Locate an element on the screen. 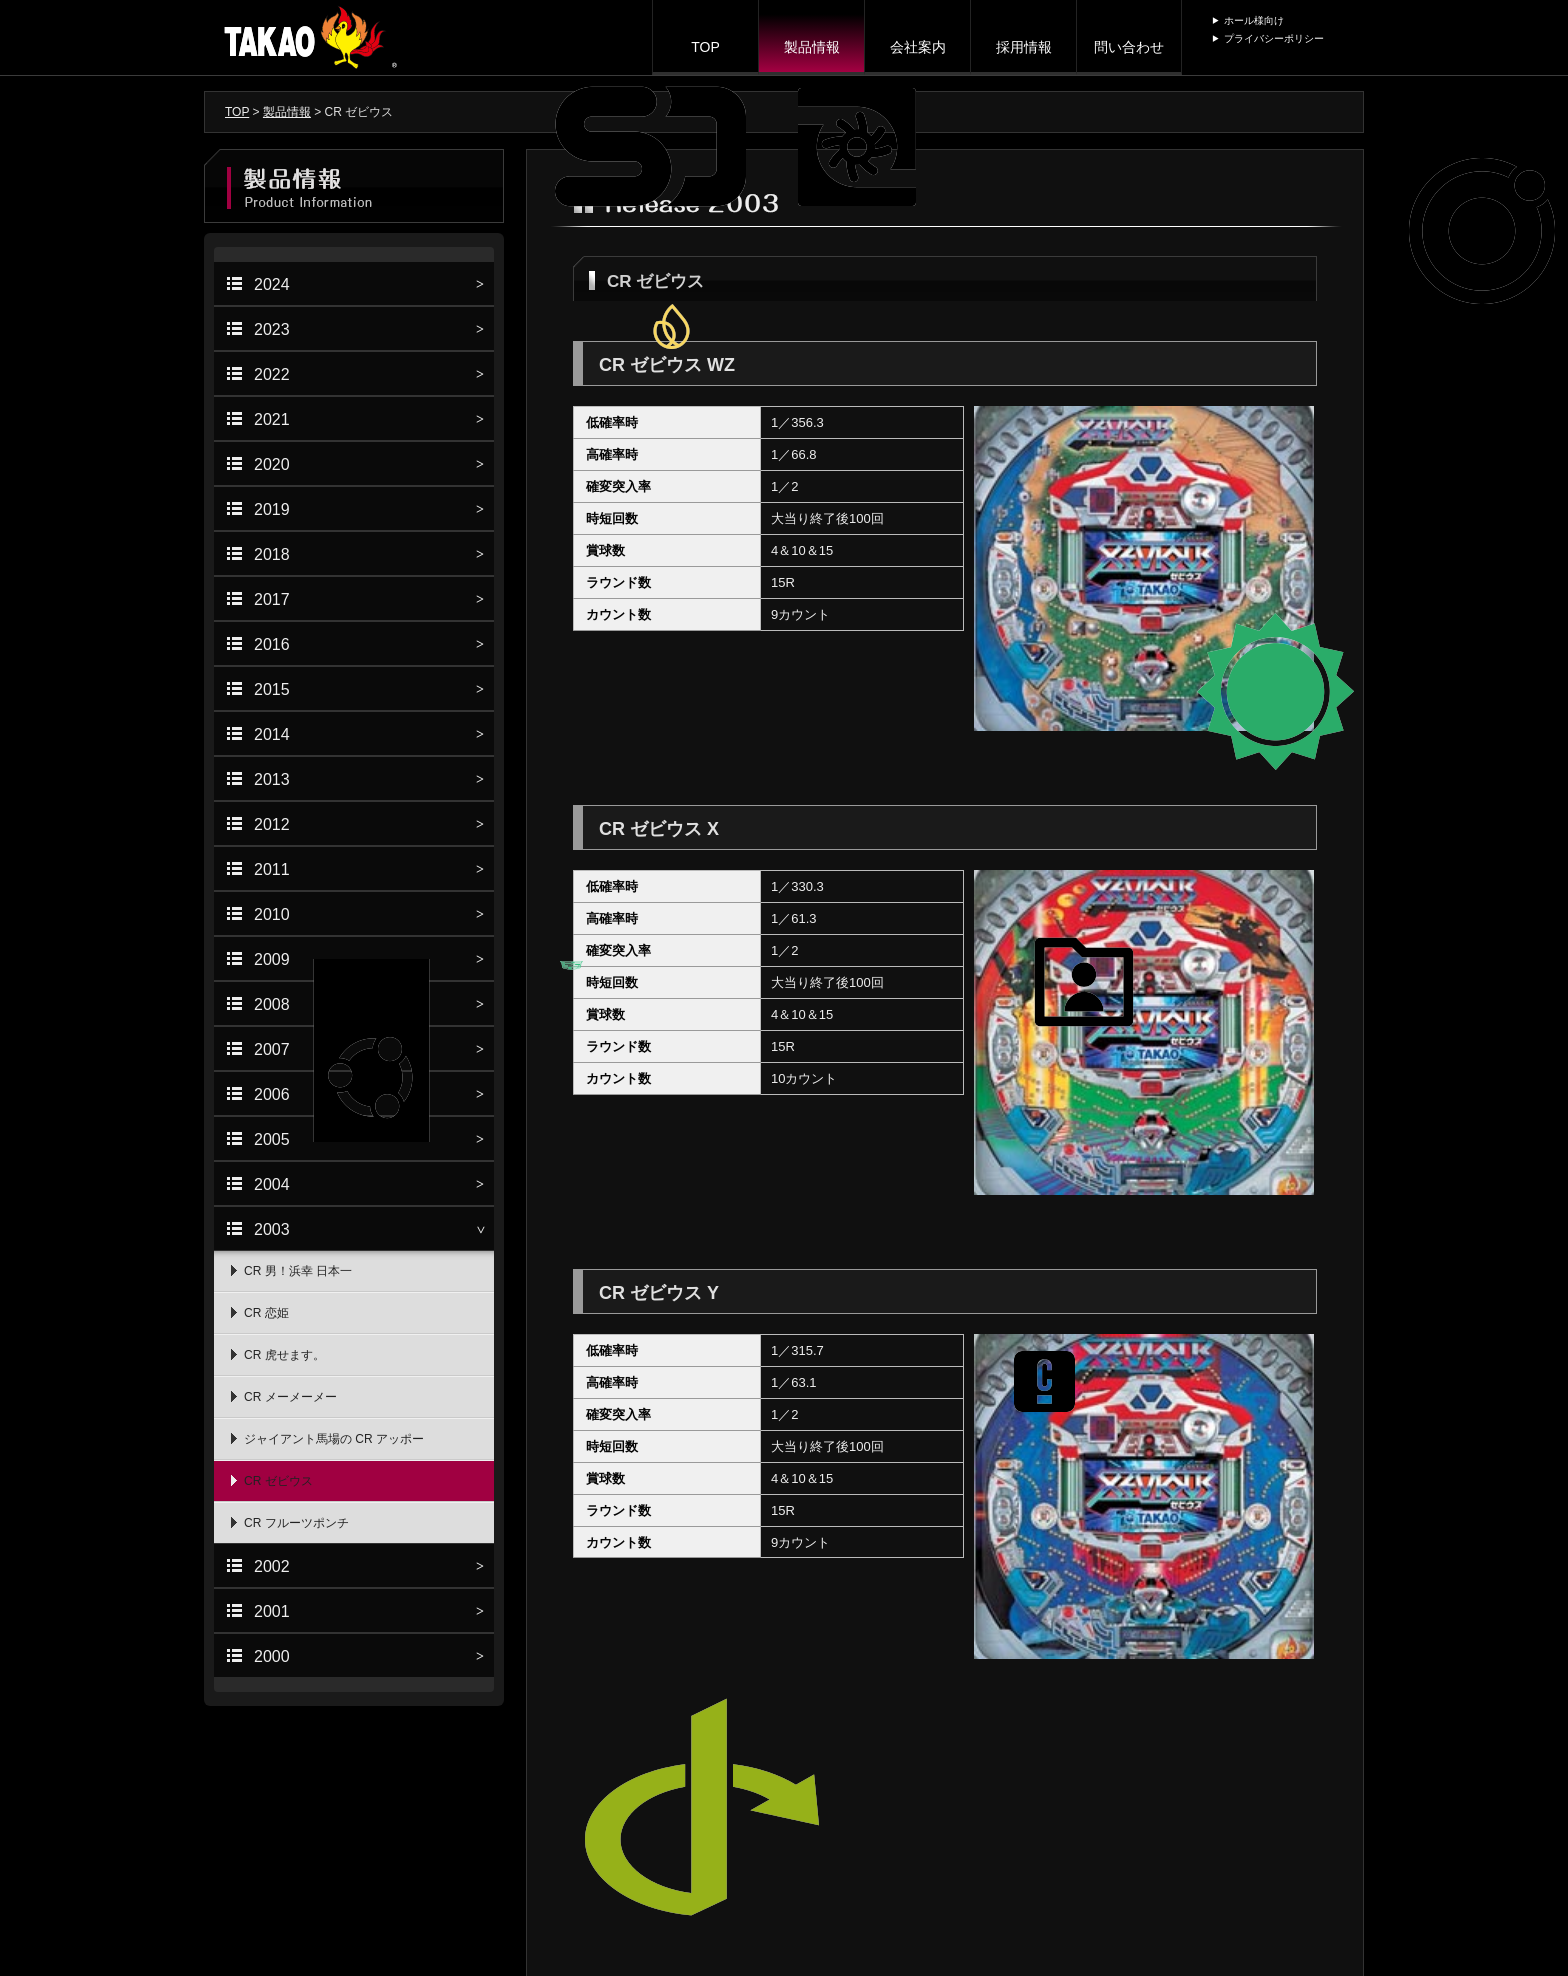 Image resolution: width=1568 pixels, height=1976 pixels. open the AccuWeather app is located at coordinates (1275, 691).